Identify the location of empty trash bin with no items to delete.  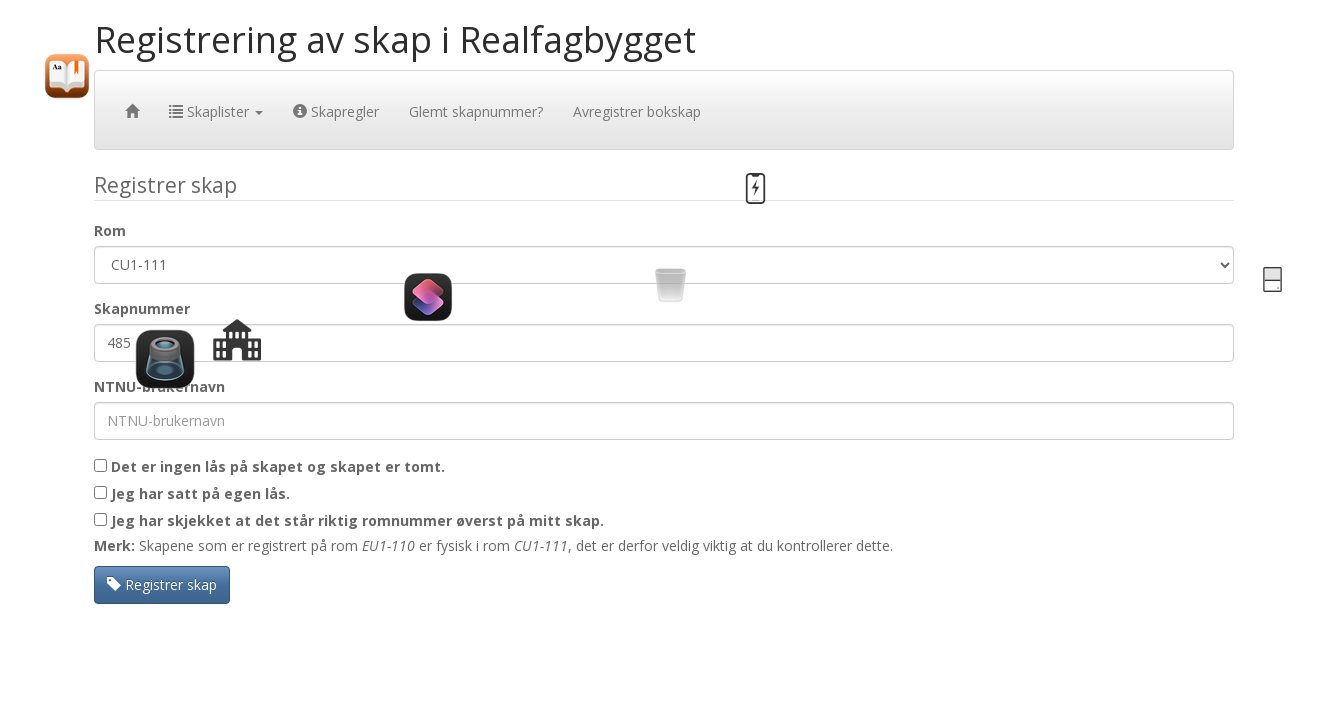
(670, 284).